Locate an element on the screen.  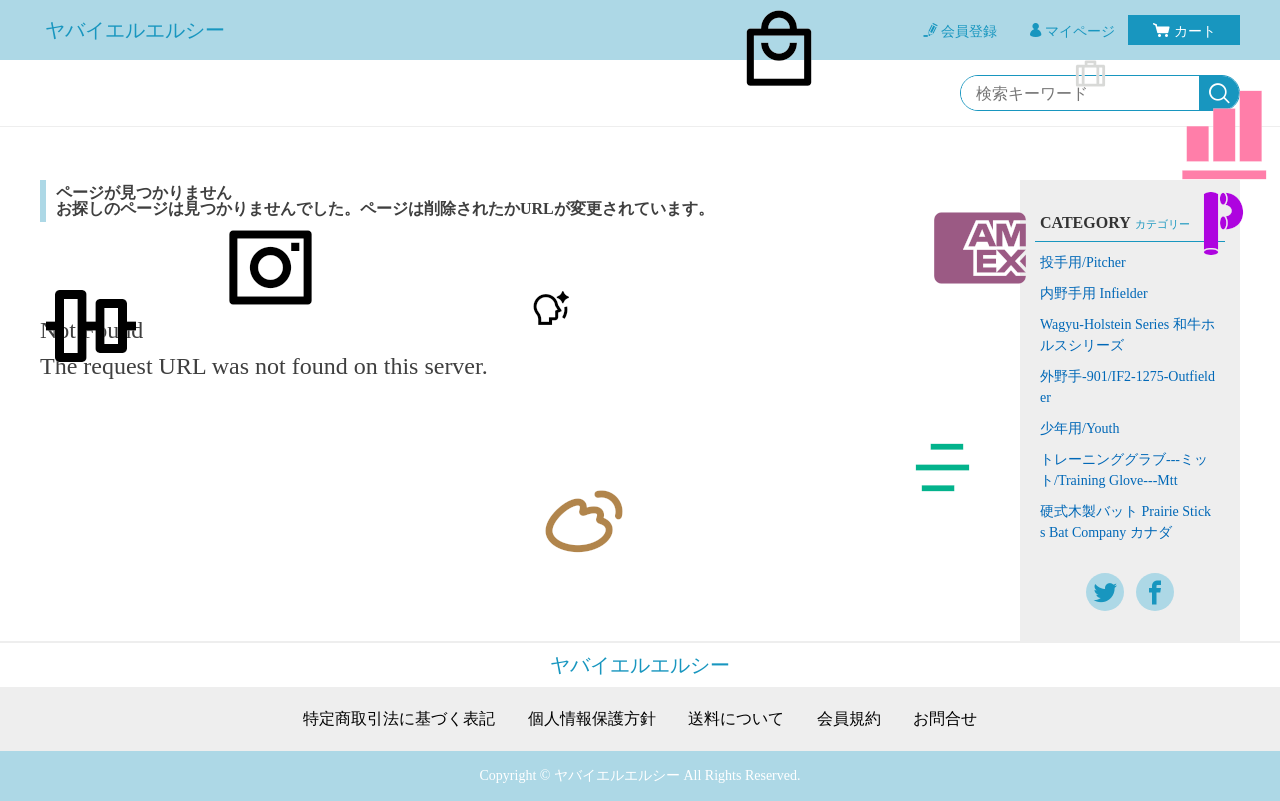
access speak ai voice assistant is located at coordinates (550, 309).